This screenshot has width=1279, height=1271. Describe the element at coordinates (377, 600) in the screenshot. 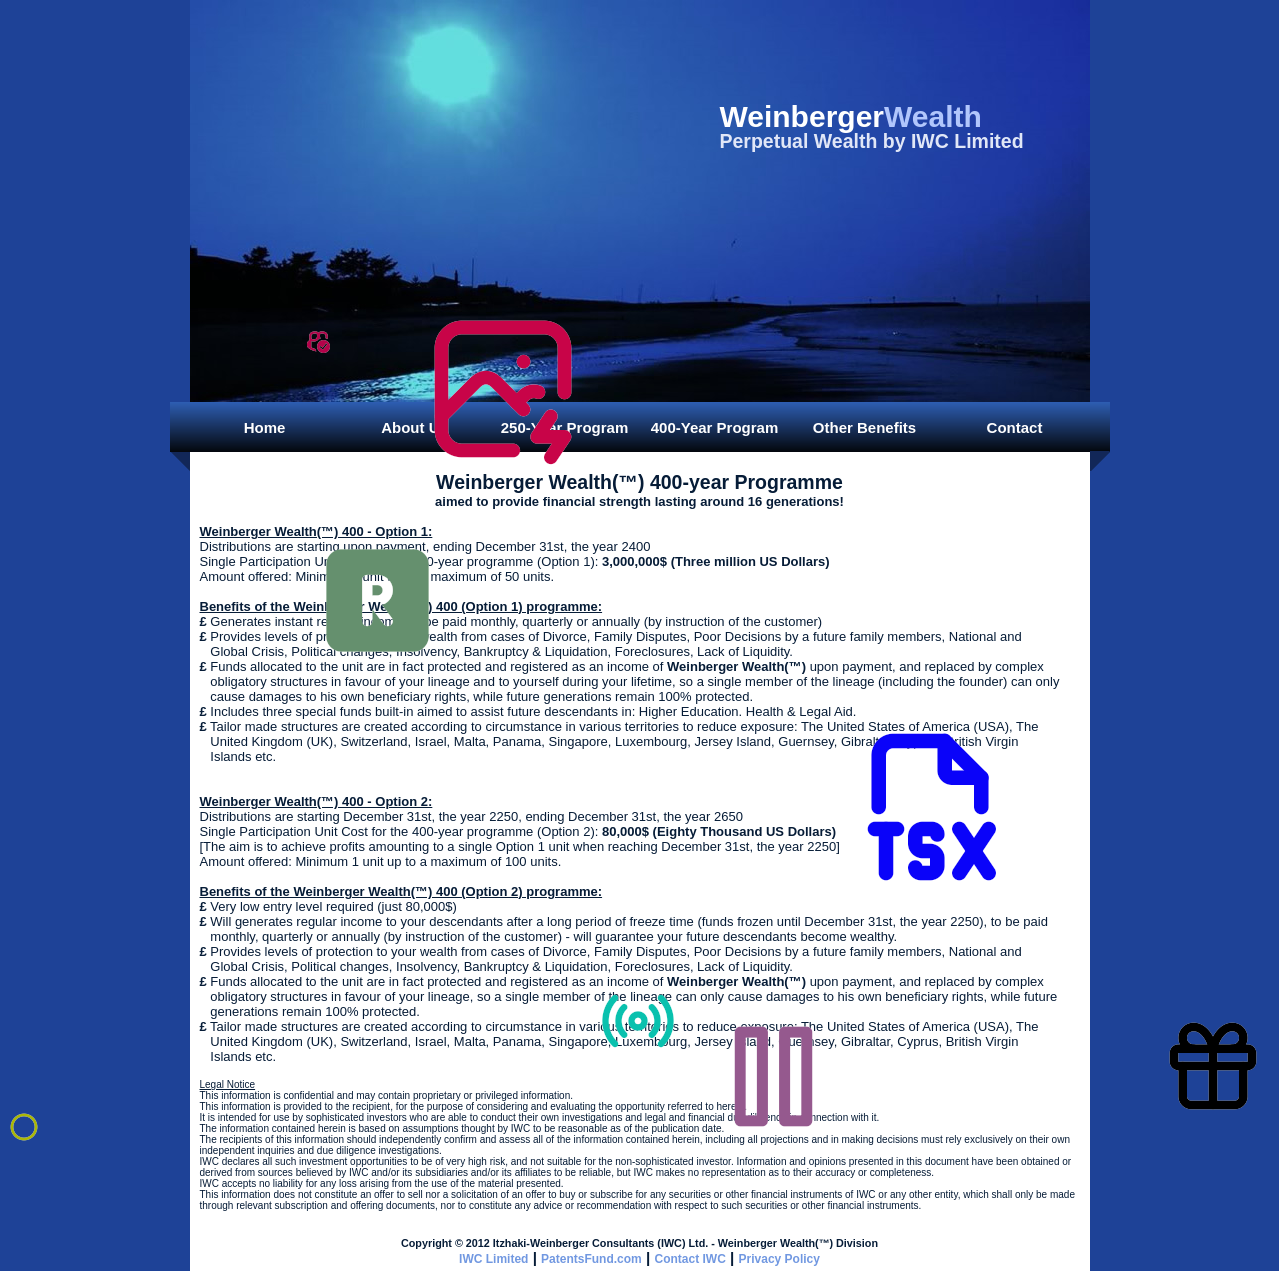

I see `indicates a rating or review section` at that location.